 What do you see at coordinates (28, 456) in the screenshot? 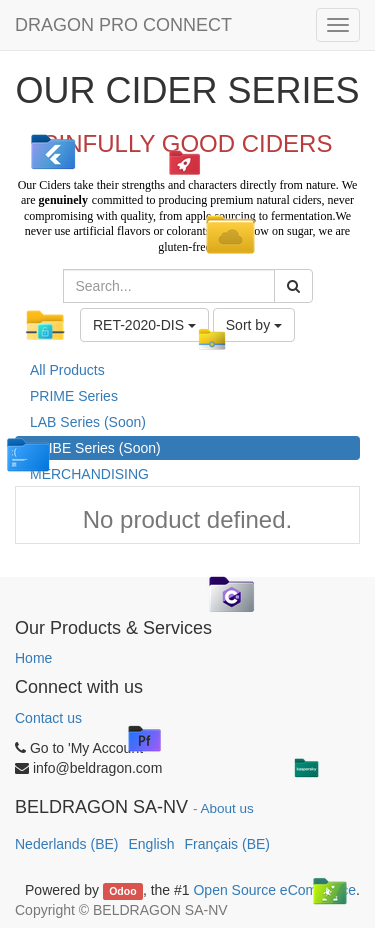
I see `folder containing system crash logs or error reports` at bounding box center [28, 456].